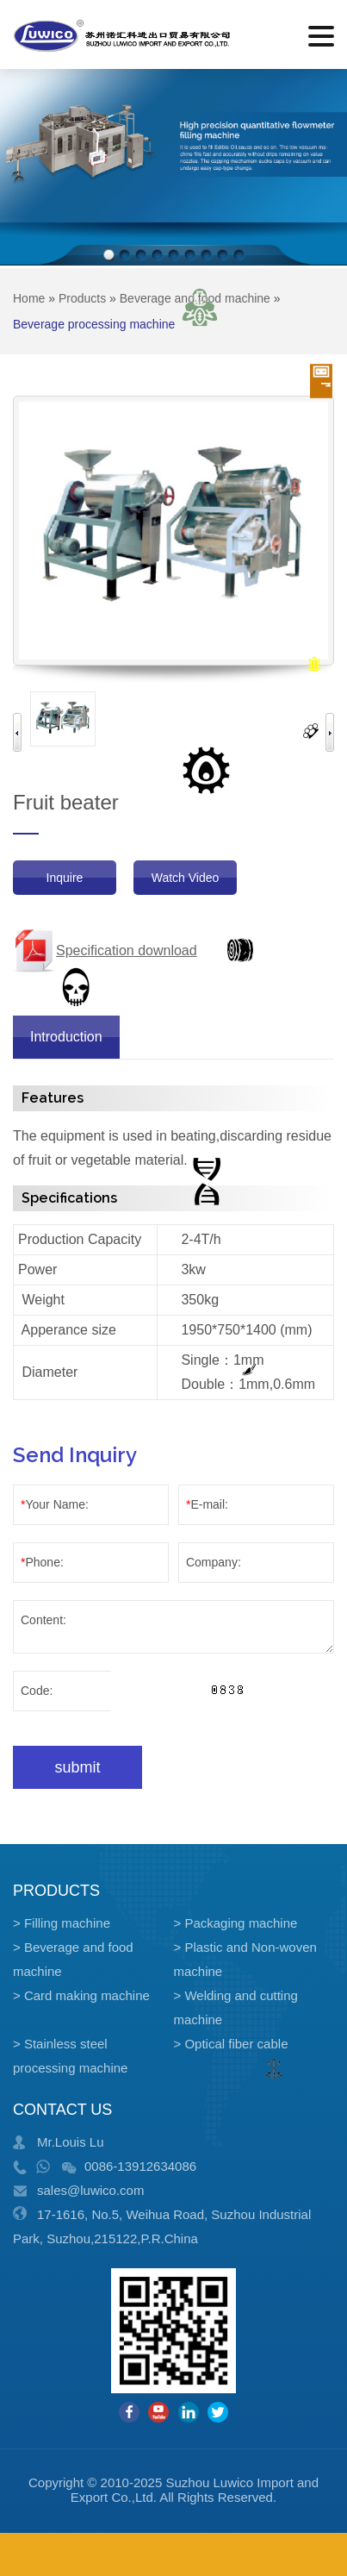 Image resolution: width=347 pixels, height=2576 pixels. I want to click on select archer or ranger character class, so click(249, 1370).